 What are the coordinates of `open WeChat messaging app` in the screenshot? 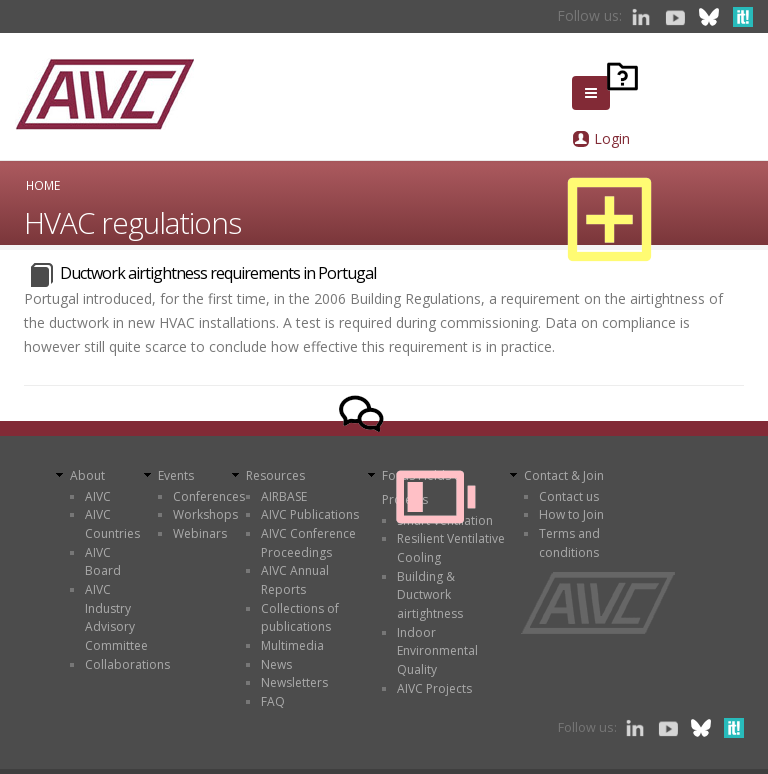 It's located at (361, 413).